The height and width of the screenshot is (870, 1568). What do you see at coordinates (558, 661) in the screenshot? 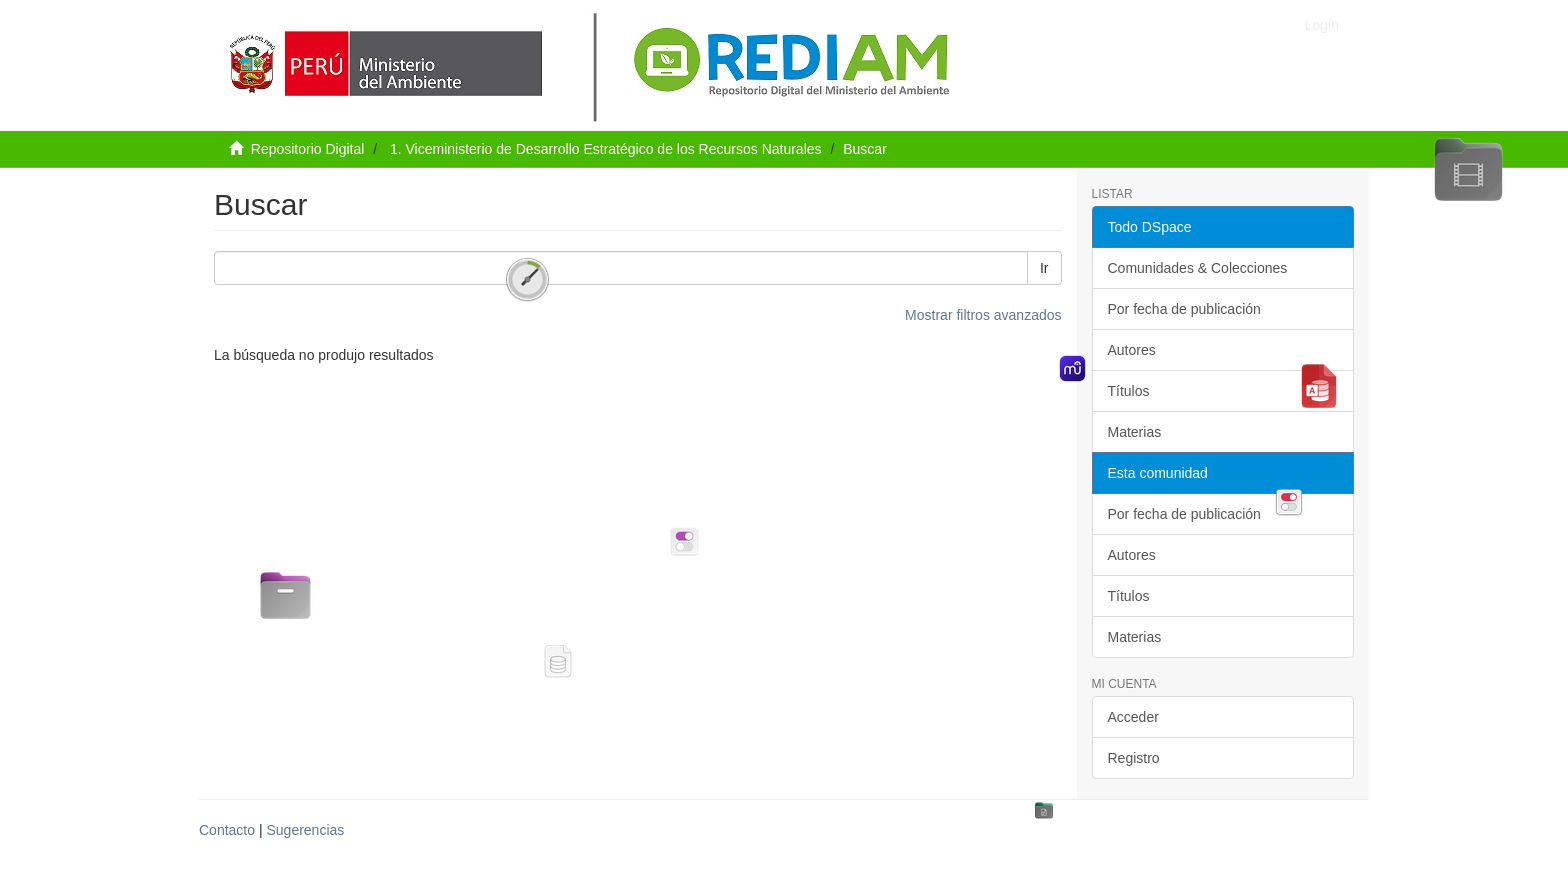
I see `open a database file` at bounding box center [558, 661].